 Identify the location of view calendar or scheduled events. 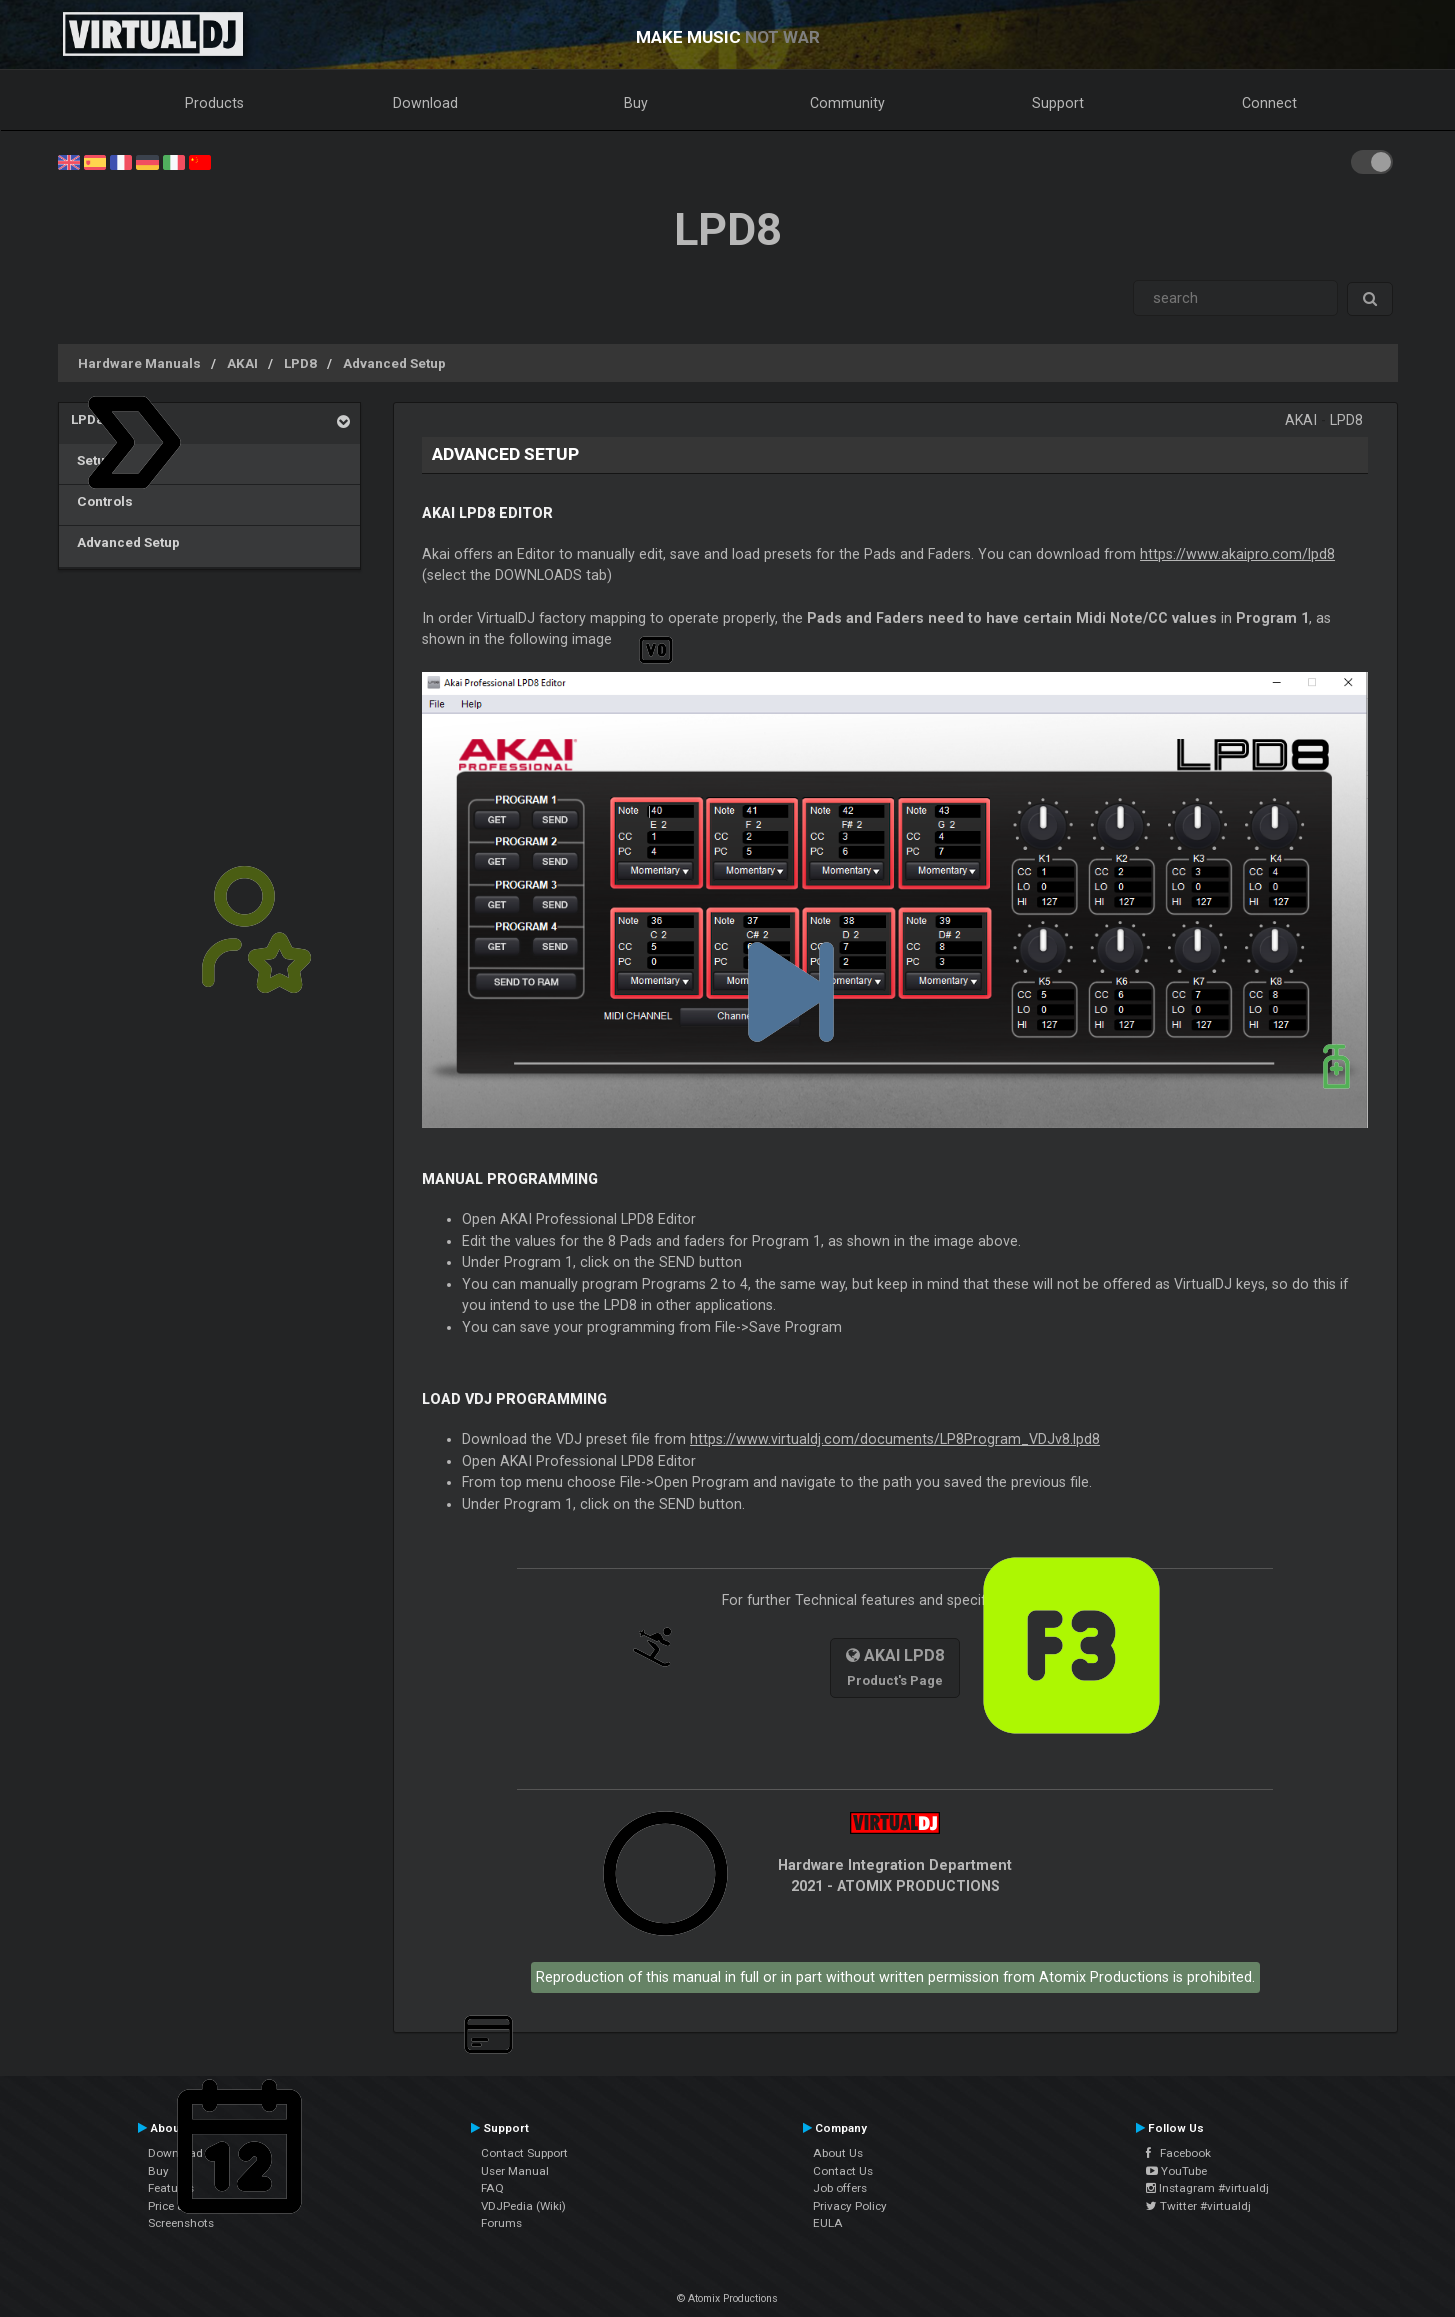
(239, 2151).